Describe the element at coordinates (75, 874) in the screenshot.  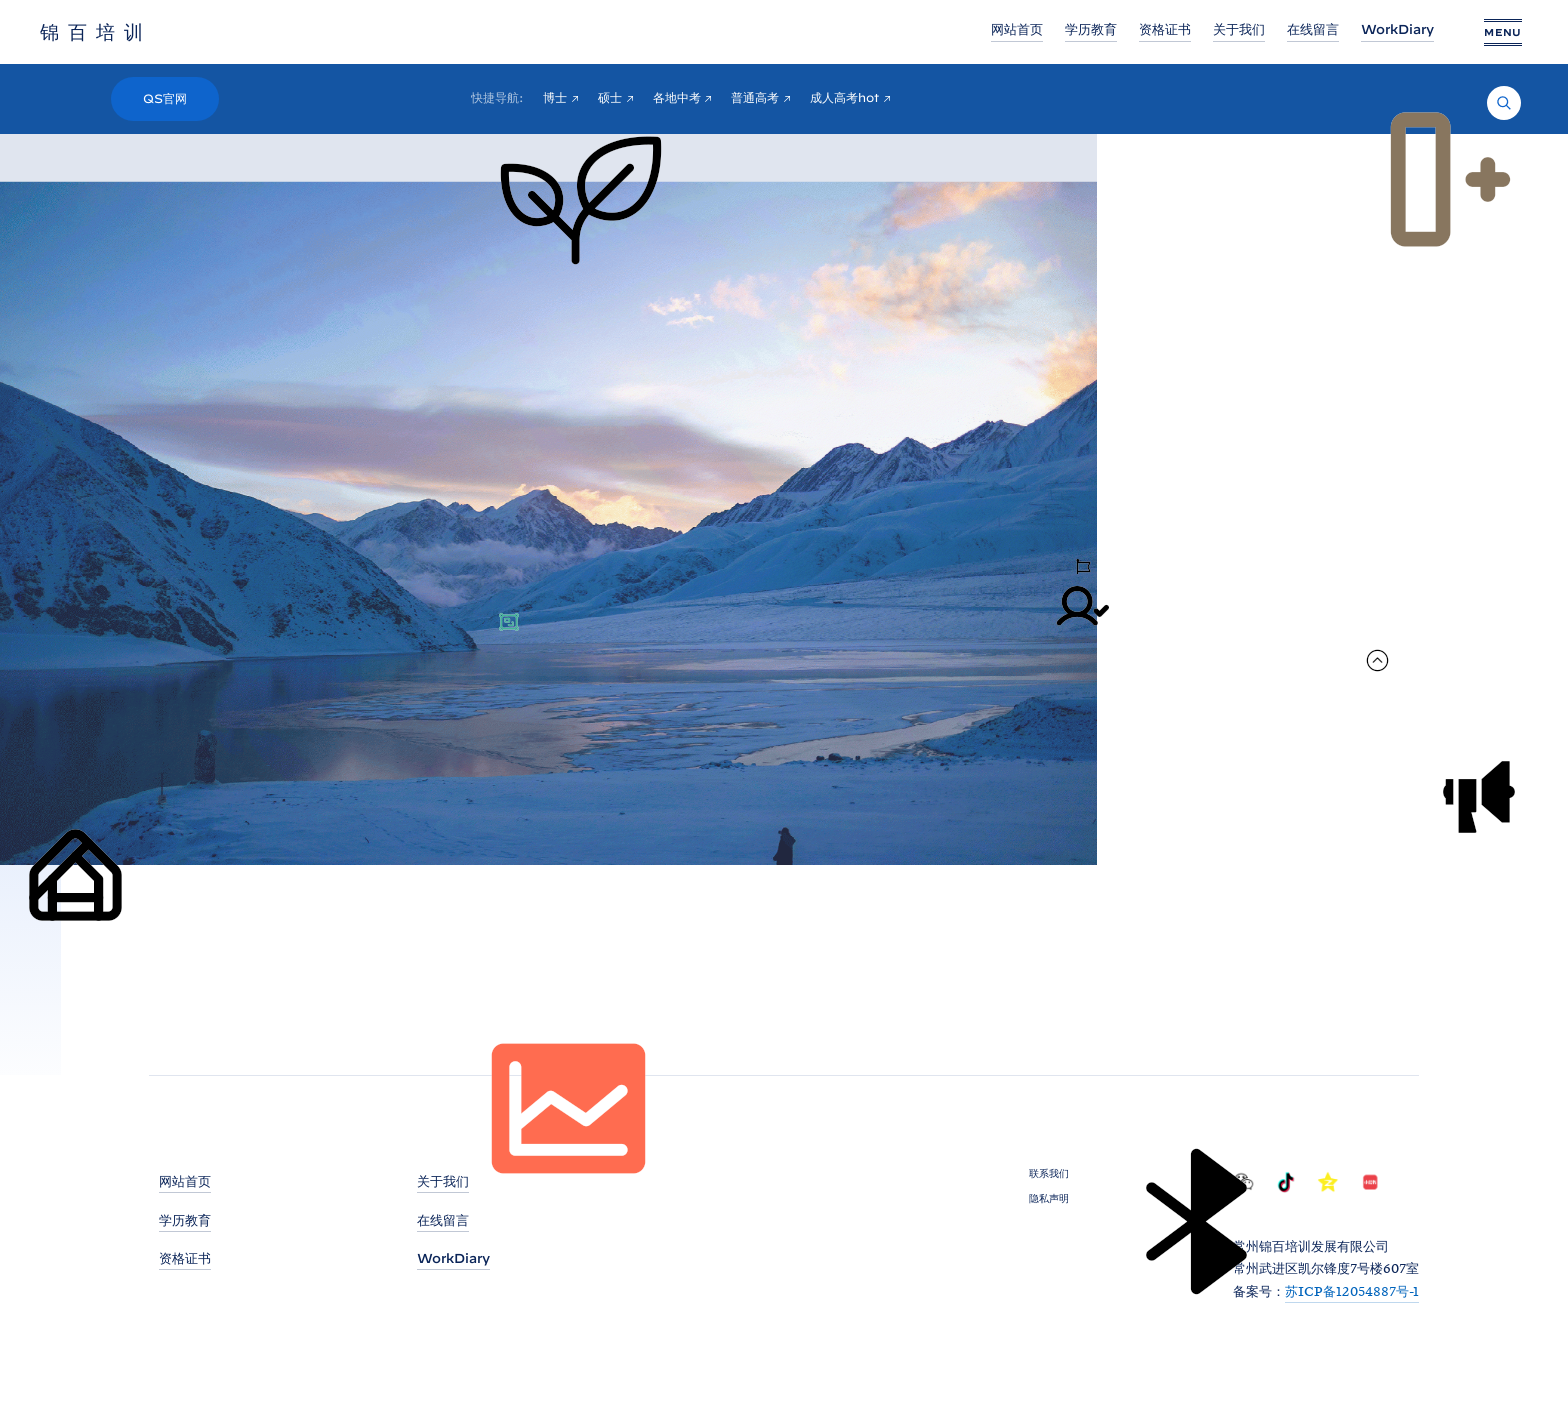
I see `open google home app` at that location.